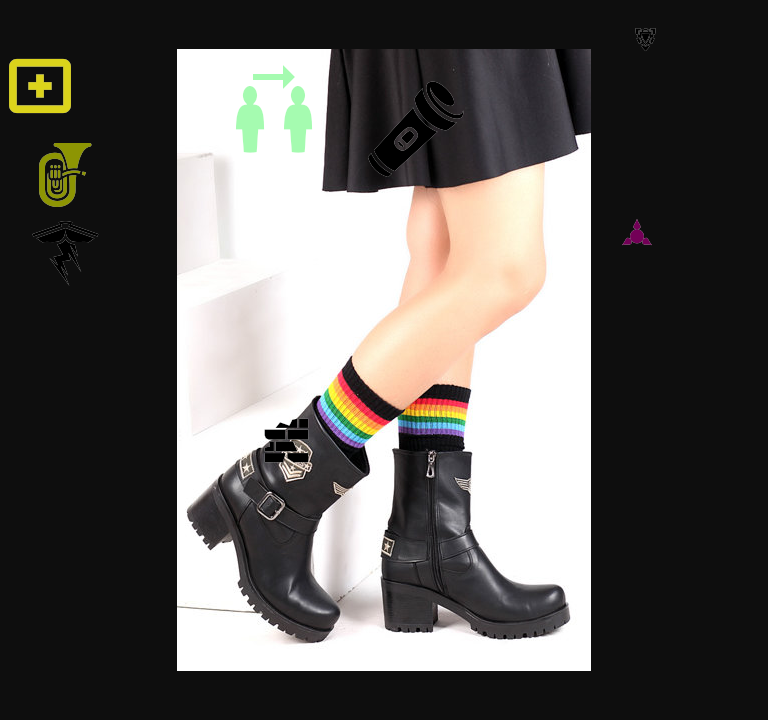 Image resolution: width=768 pixels, height=720 pixels. I want to click on indicates structural damage or destruction in gameplay, so click(286, 440).